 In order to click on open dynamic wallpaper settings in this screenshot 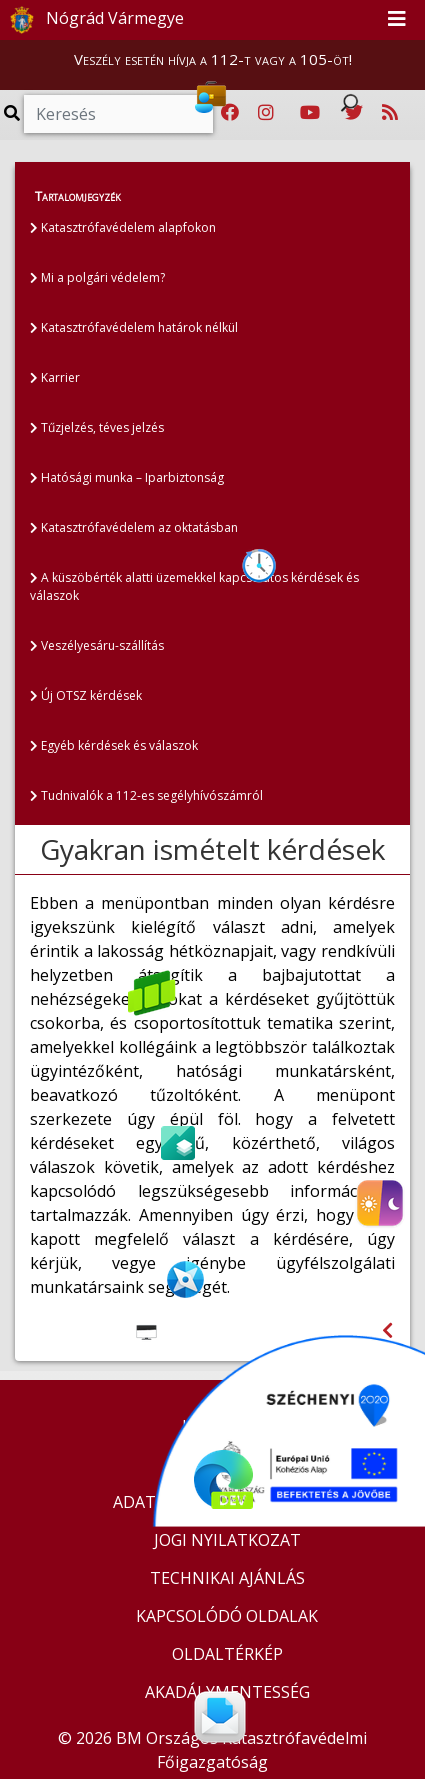, I will do `click(380, 1203)`.